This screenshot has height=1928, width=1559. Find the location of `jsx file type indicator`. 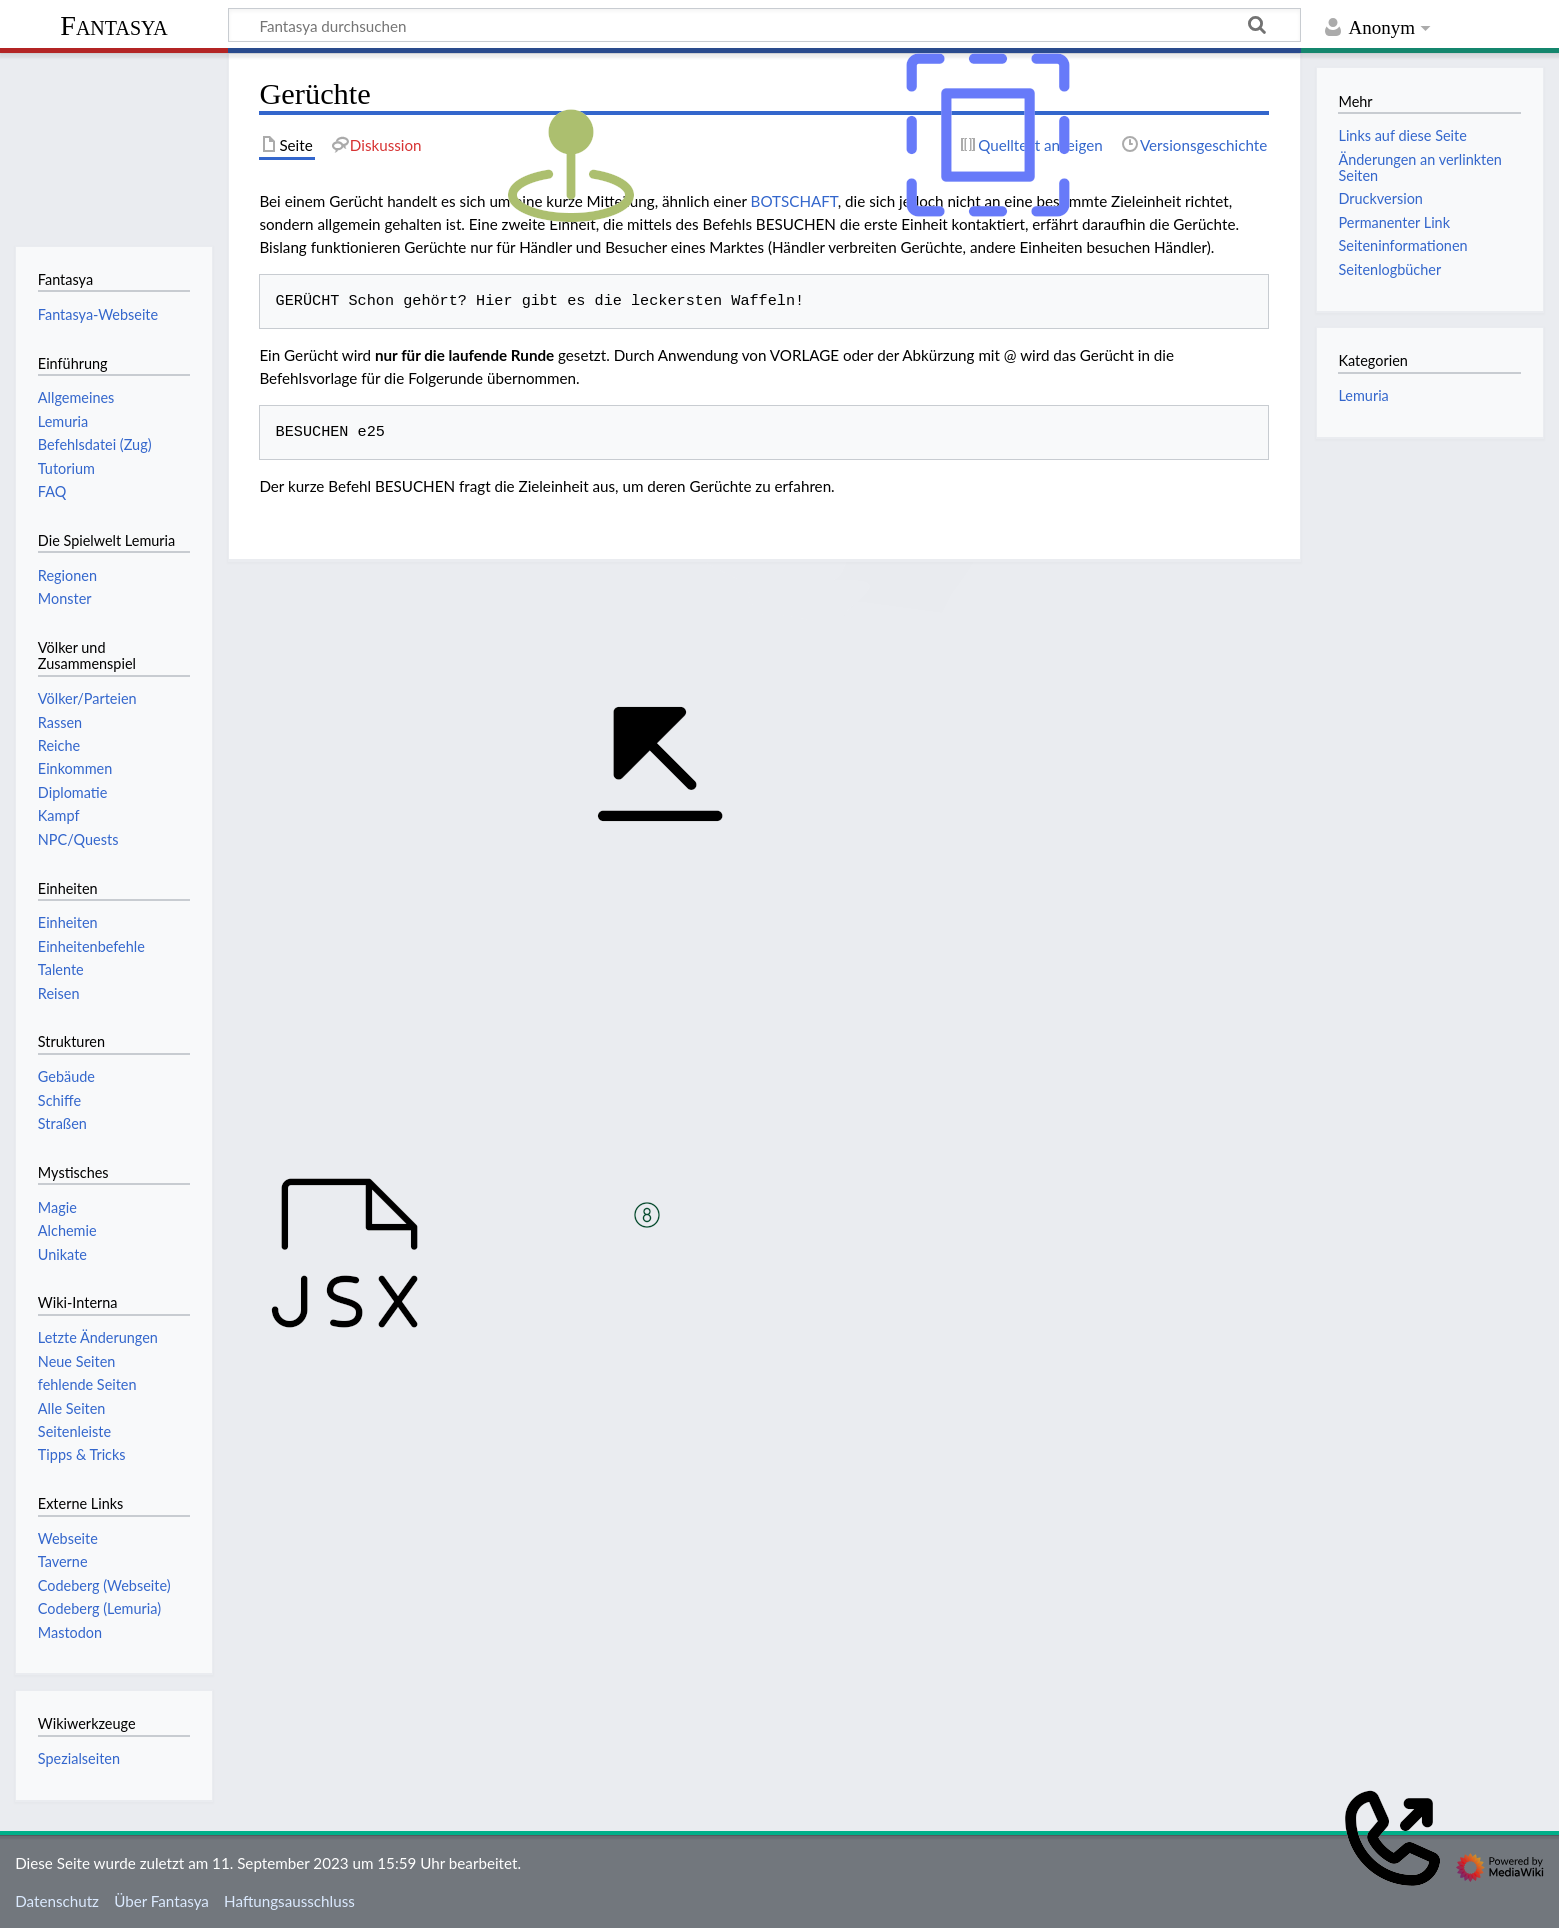

jsx file type indicator is located at coordinates (349, 1259).